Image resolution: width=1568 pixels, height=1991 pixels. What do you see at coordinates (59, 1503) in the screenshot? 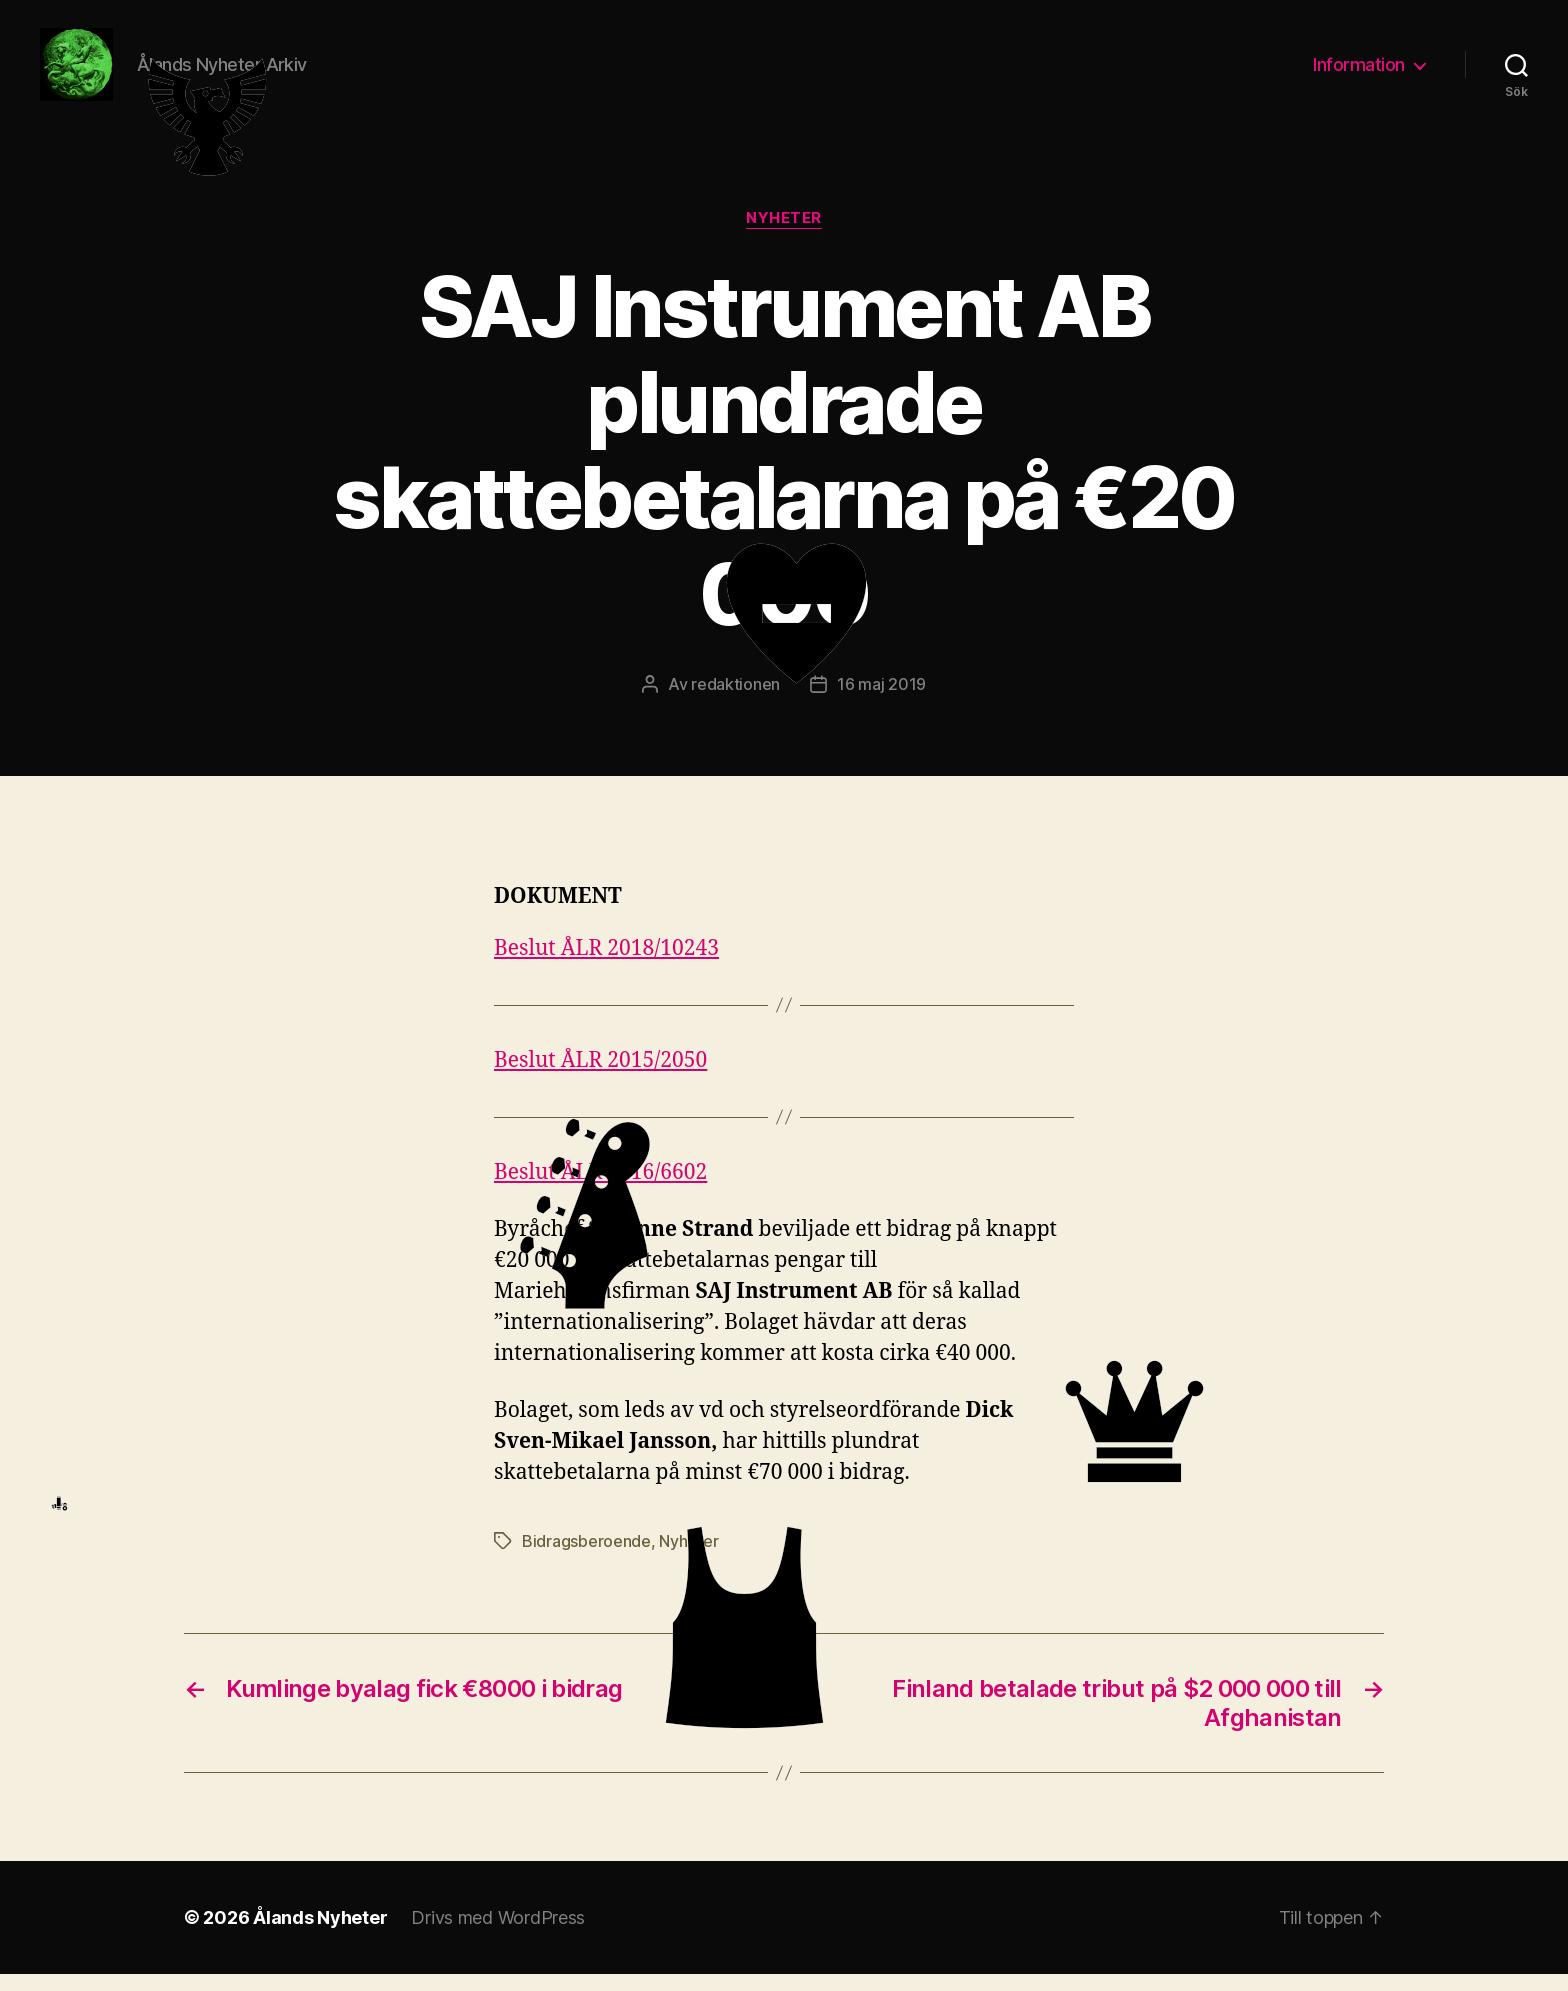
I see `select shotgun ammo type` at bounding box center [59, 1503].